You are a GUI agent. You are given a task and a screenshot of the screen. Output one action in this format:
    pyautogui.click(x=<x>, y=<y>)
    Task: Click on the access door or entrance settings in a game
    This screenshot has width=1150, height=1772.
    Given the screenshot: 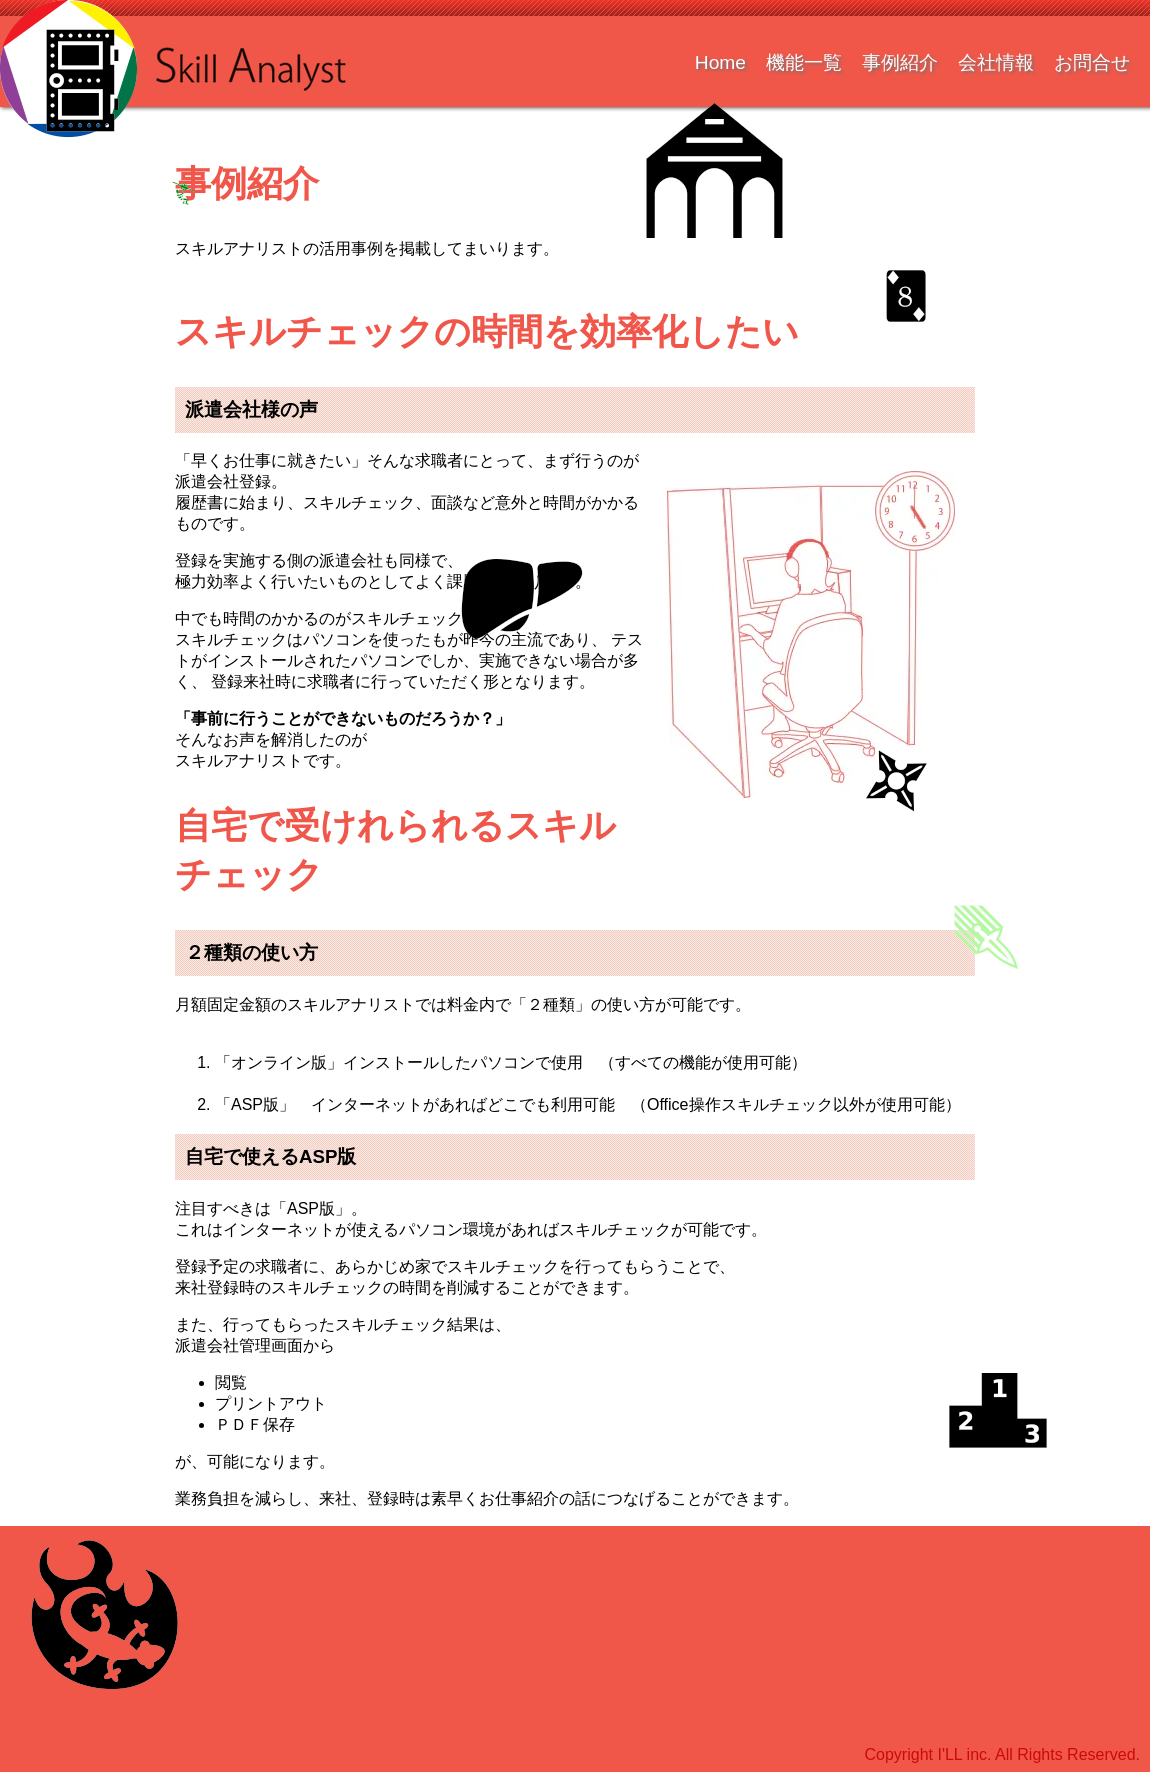 What is the action you would take?
    pyautogui.click(x=82, y=80)
    